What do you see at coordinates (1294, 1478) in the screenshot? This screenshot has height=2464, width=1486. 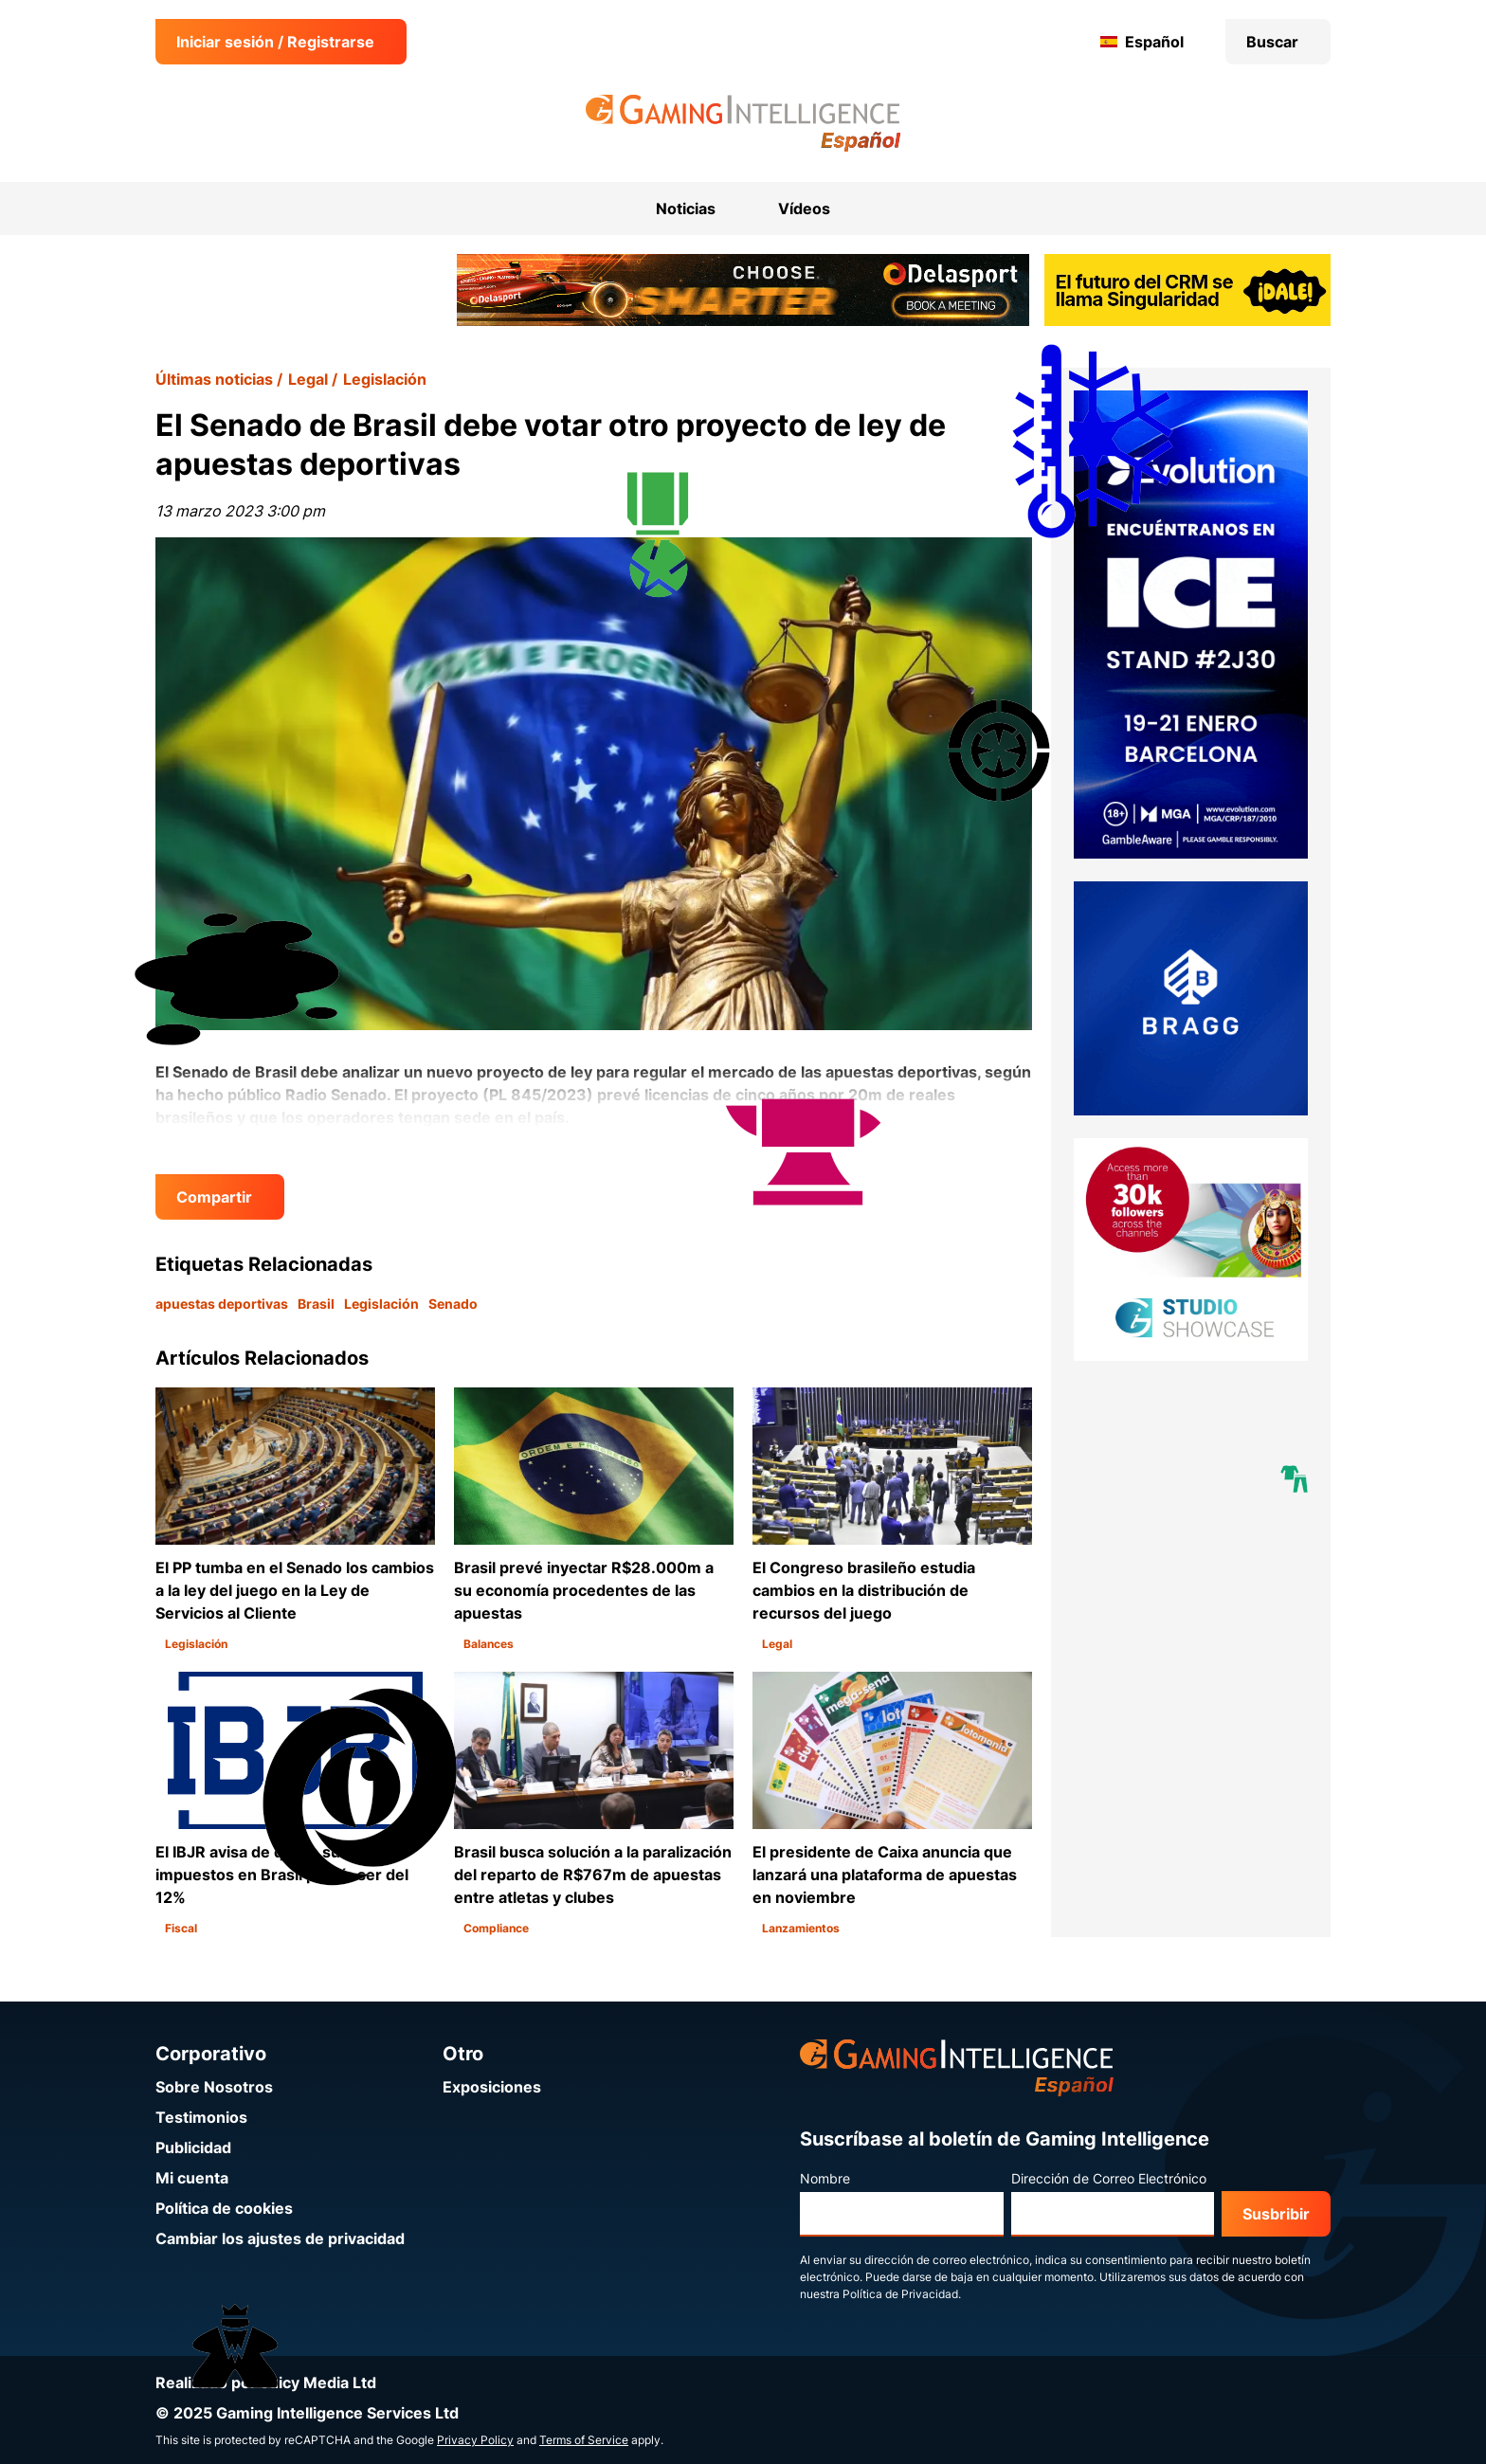 I see `browse clothing items or wardrobe` at bounding box center [1294, 1478].